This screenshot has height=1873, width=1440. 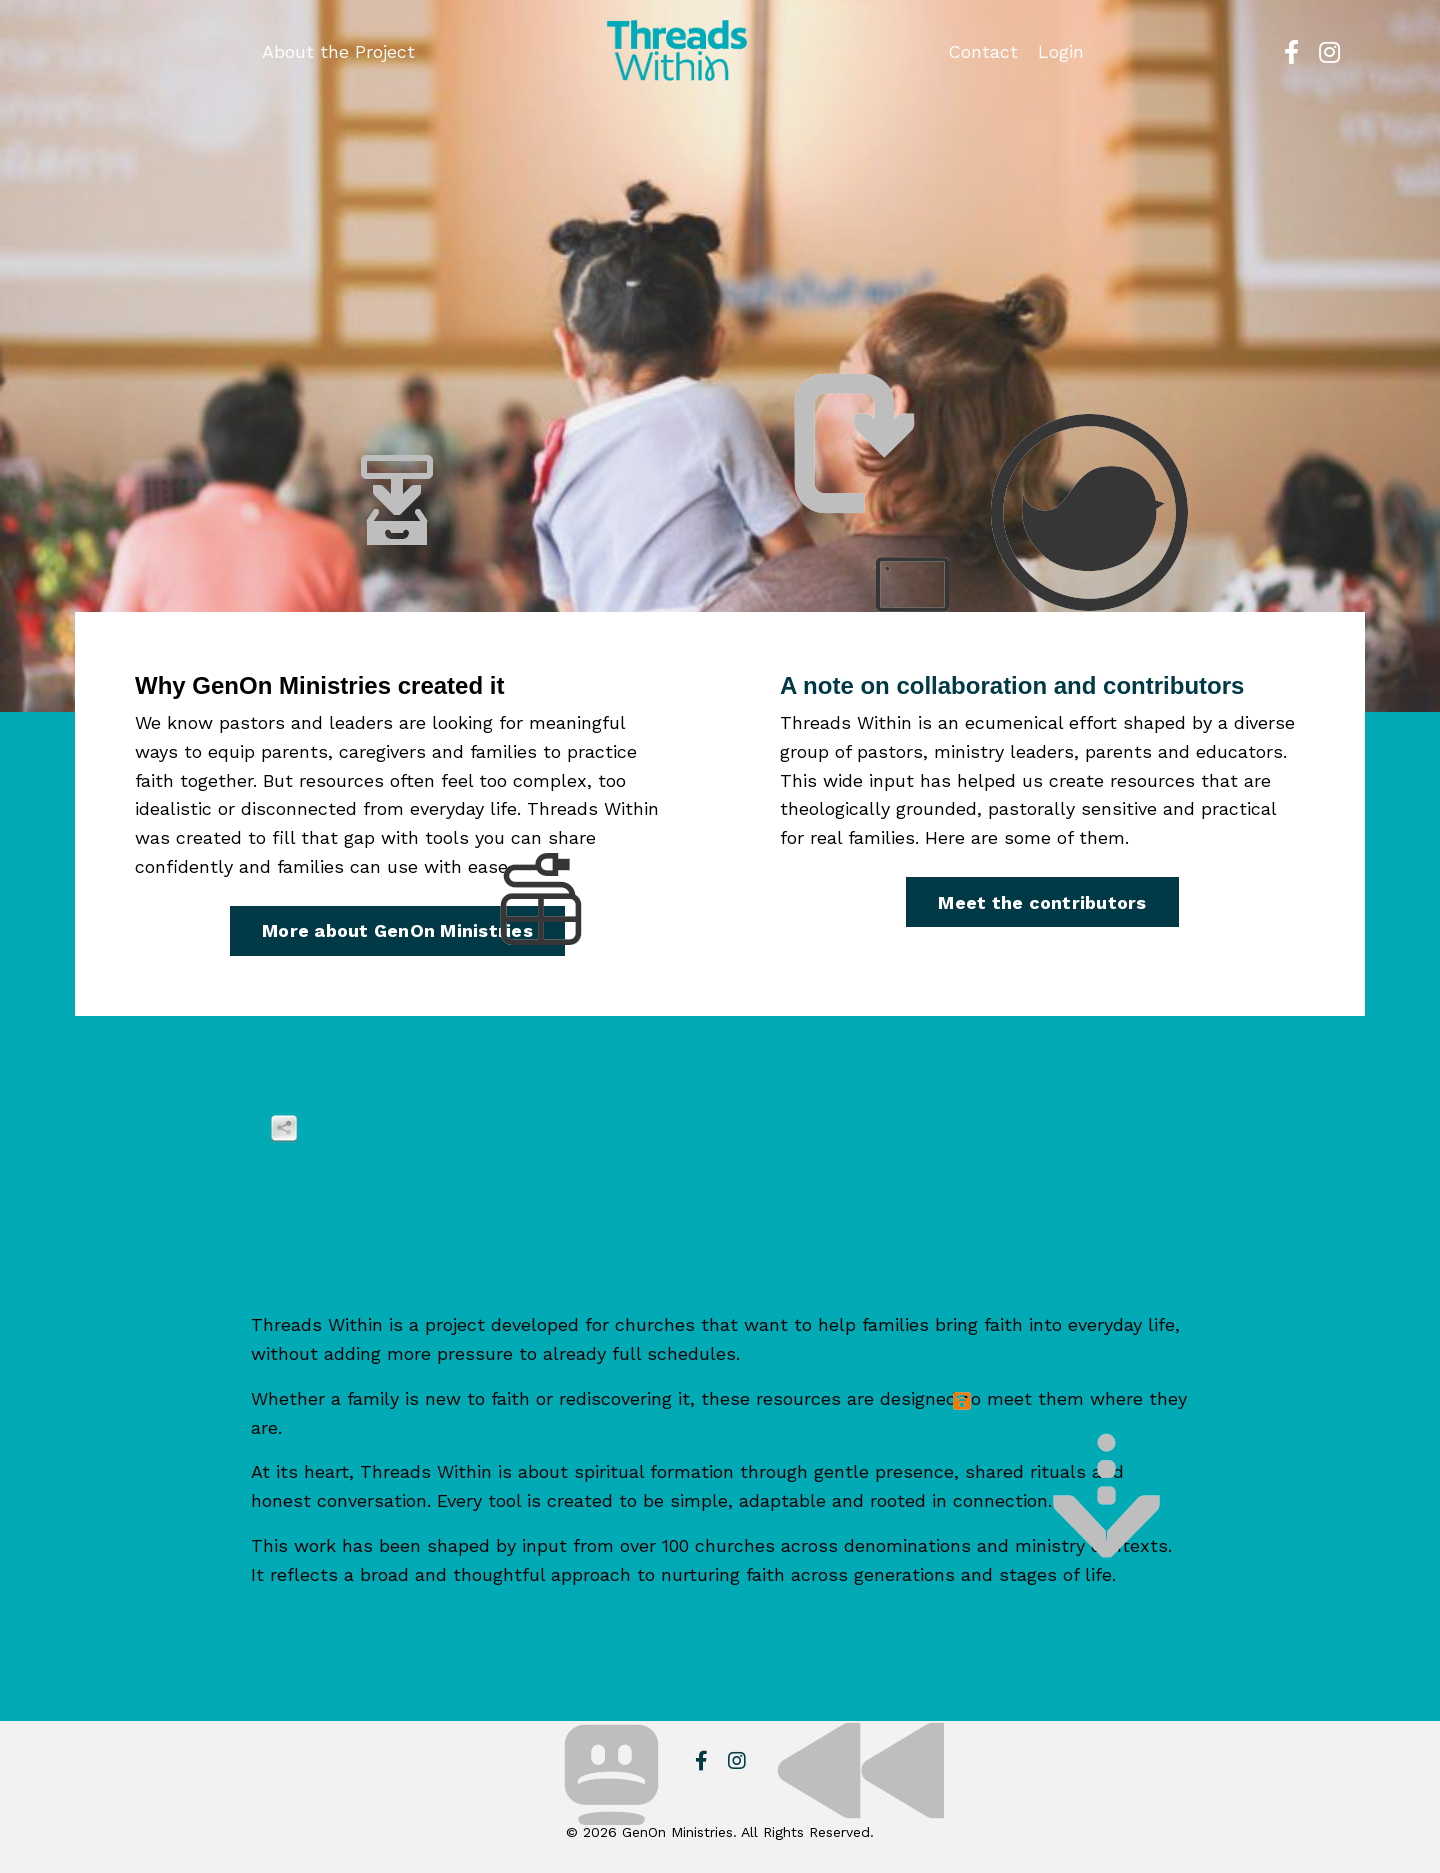 What do you see at coordinates (860, 1770) in the screenshot?
I see `rewind or skip backward in media playback` at bounding box center [860, 1770].